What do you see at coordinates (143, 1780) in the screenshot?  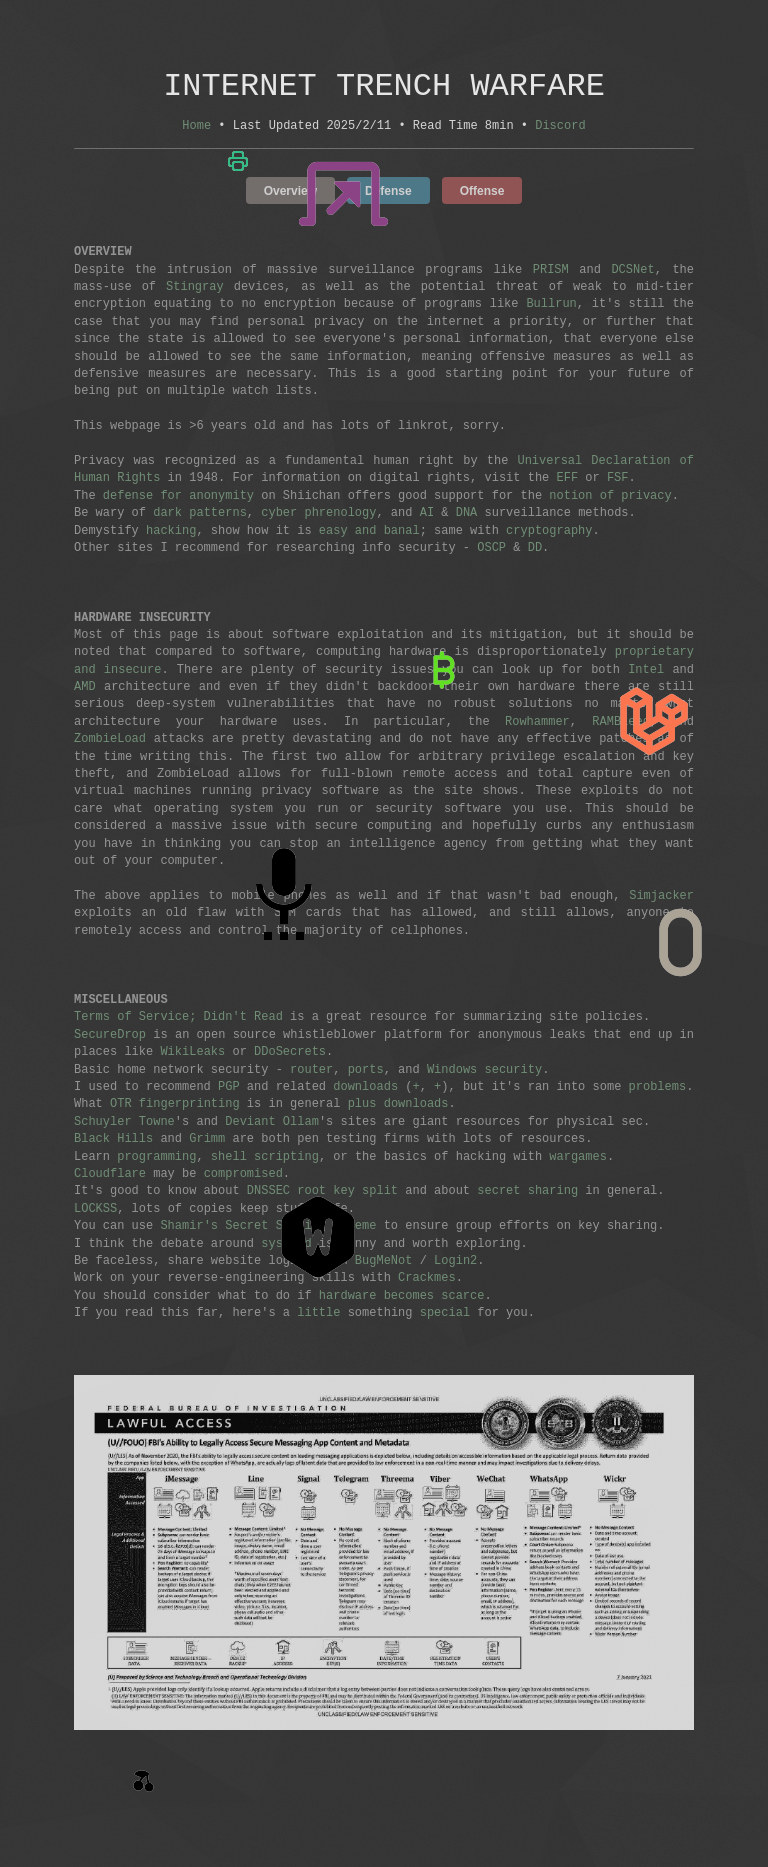 I see `indicates fruit or food category` at bounding box center [143, 1780].